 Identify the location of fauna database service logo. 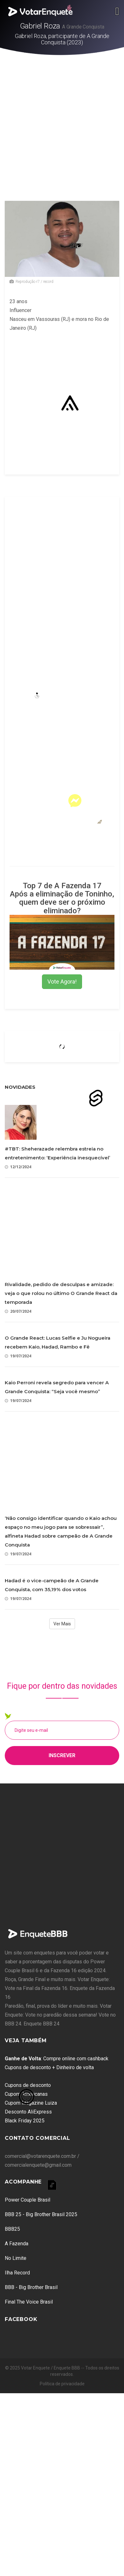
(8, 1716).